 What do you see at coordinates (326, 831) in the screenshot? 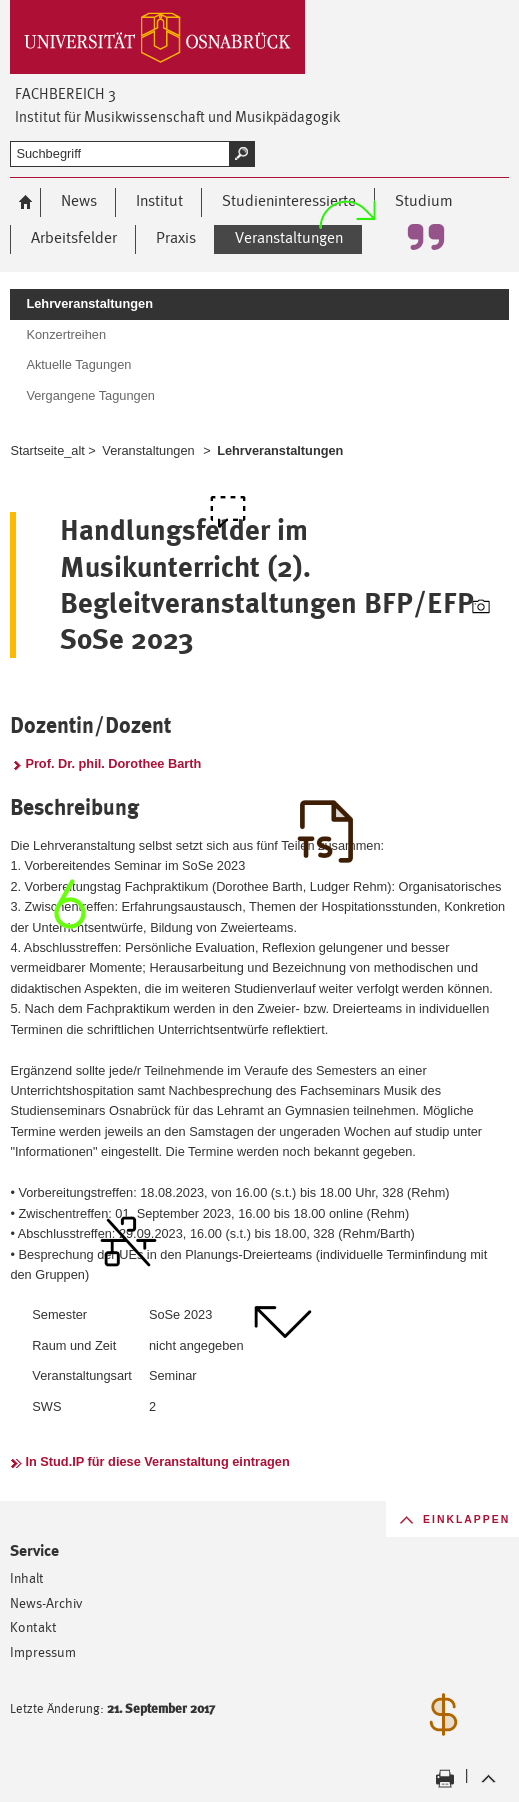
I see `typescript source file` at bounding box center [326, 831].